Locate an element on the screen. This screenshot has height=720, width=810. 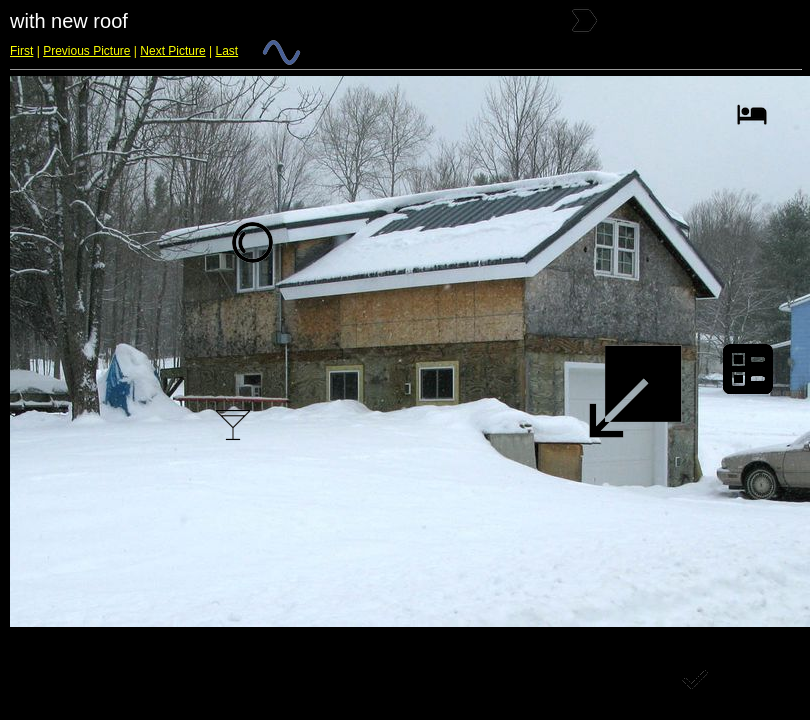
view ballot or voting options is located at coordinates (748, 369).